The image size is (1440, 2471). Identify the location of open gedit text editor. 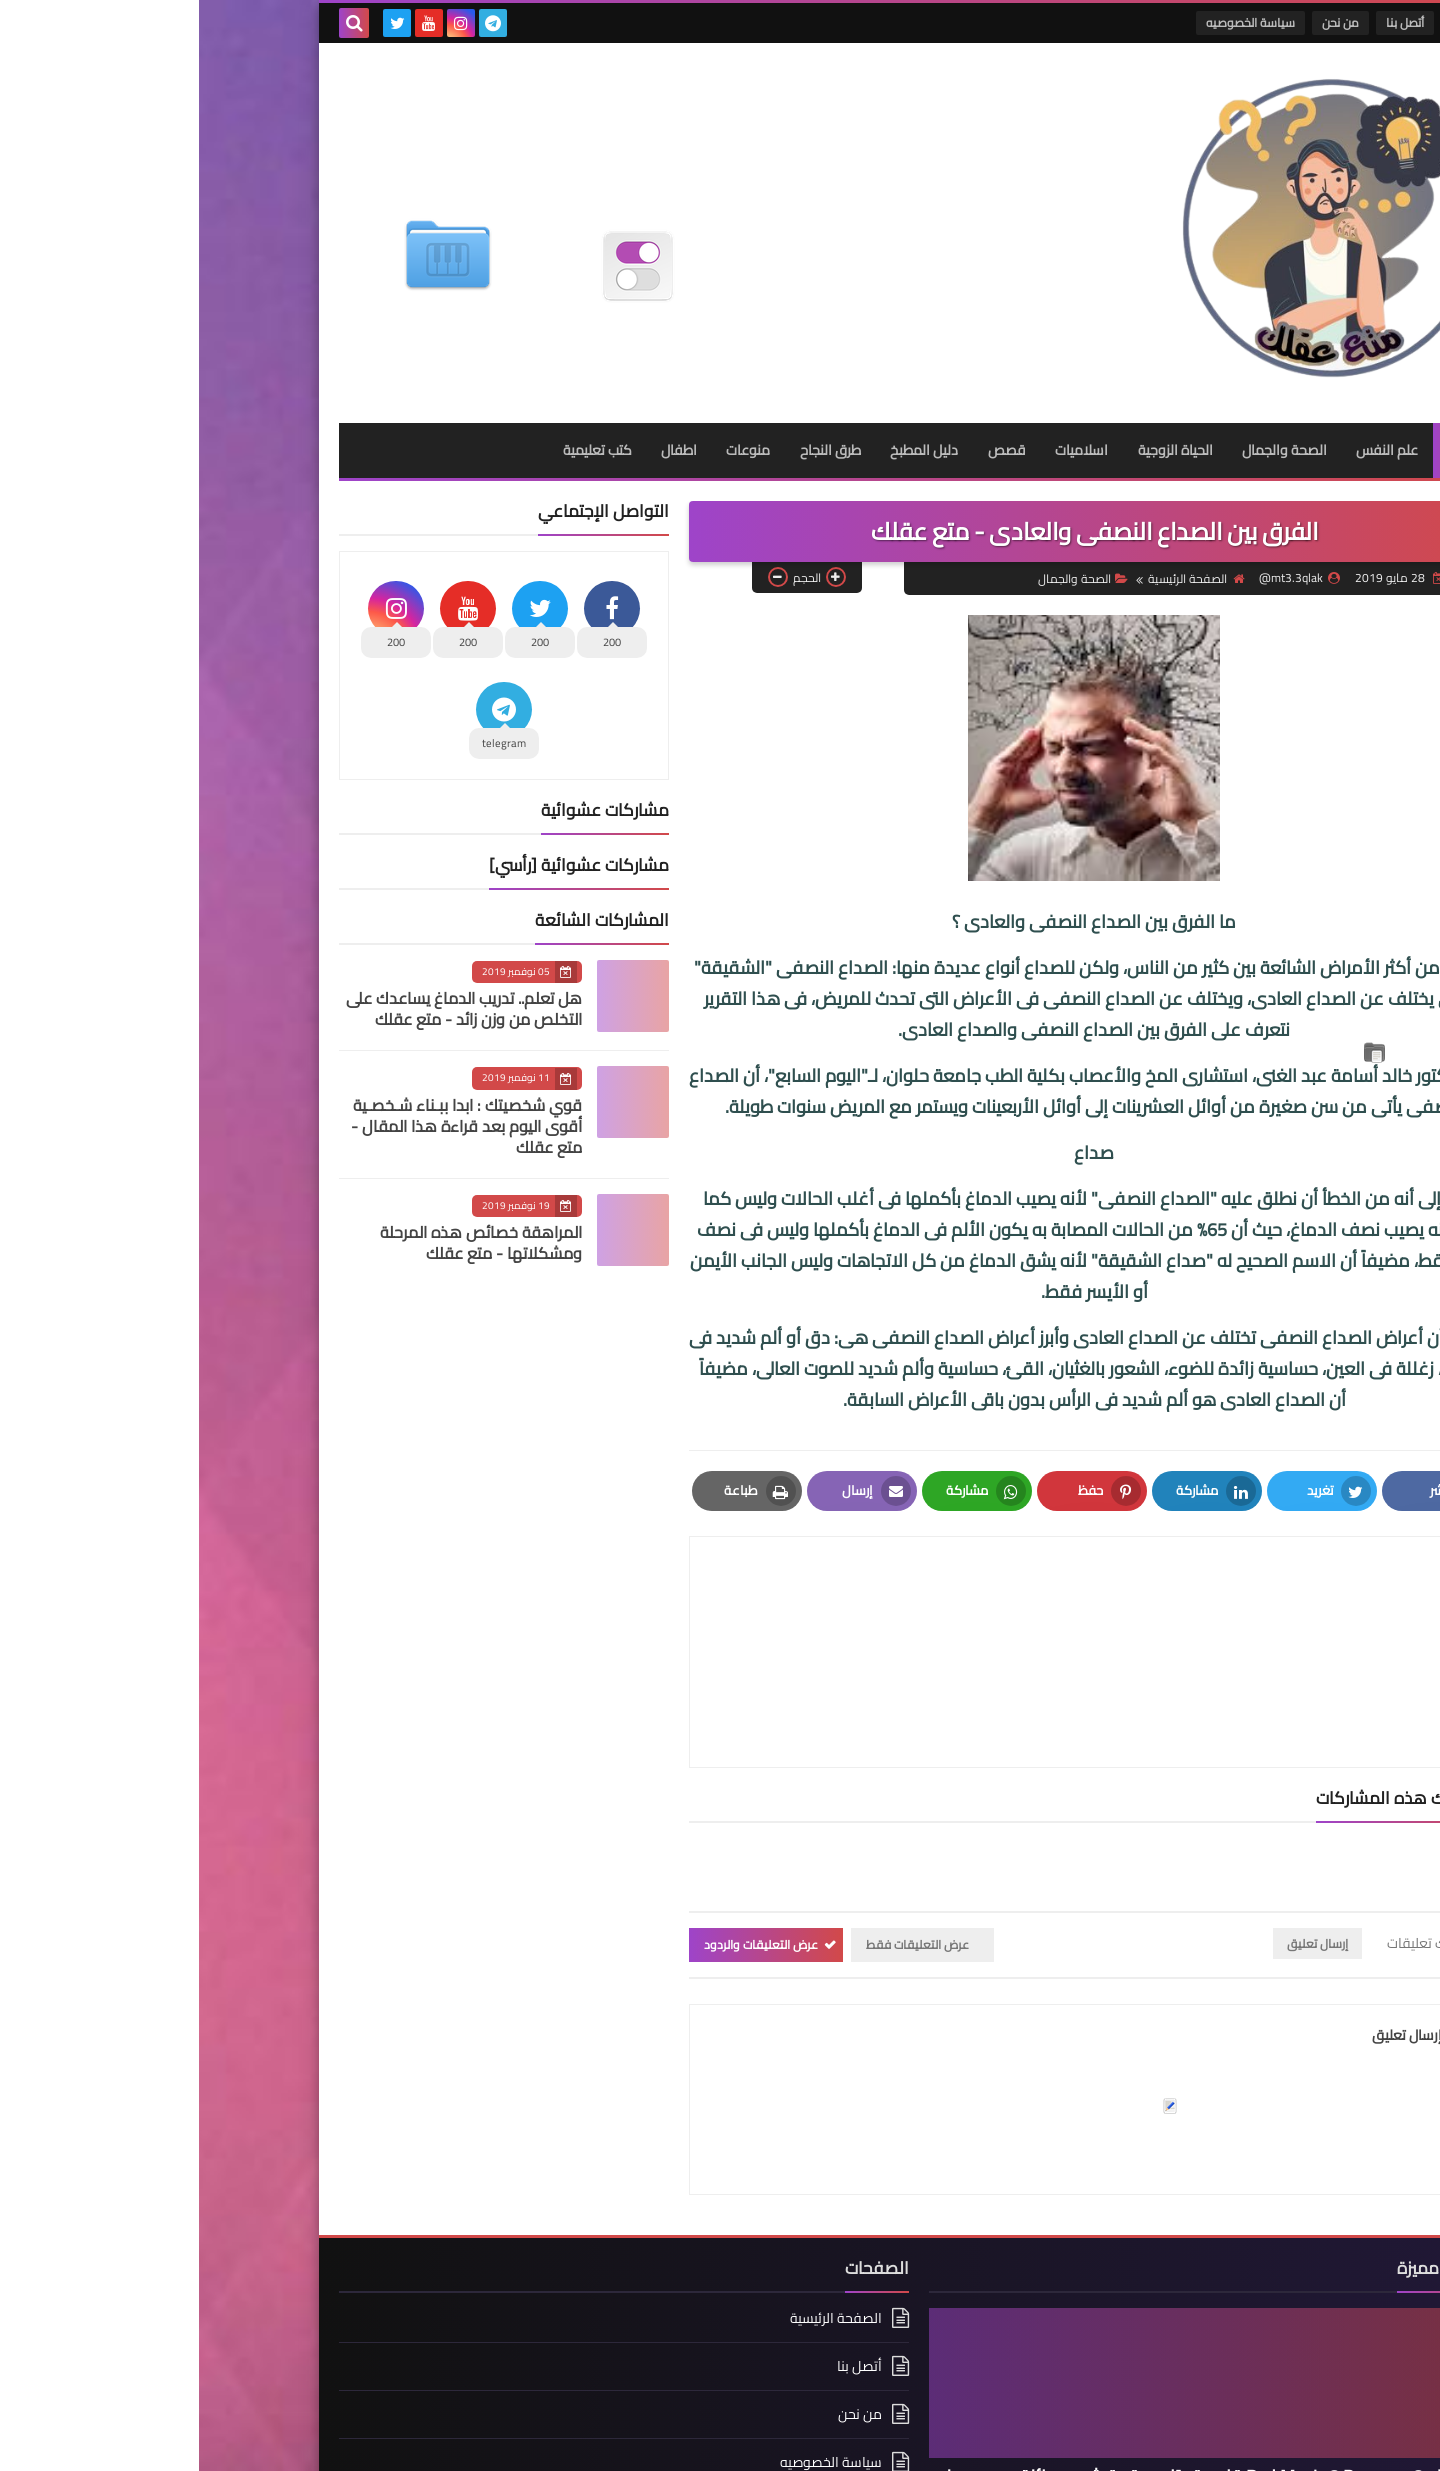
(1170, 2106).